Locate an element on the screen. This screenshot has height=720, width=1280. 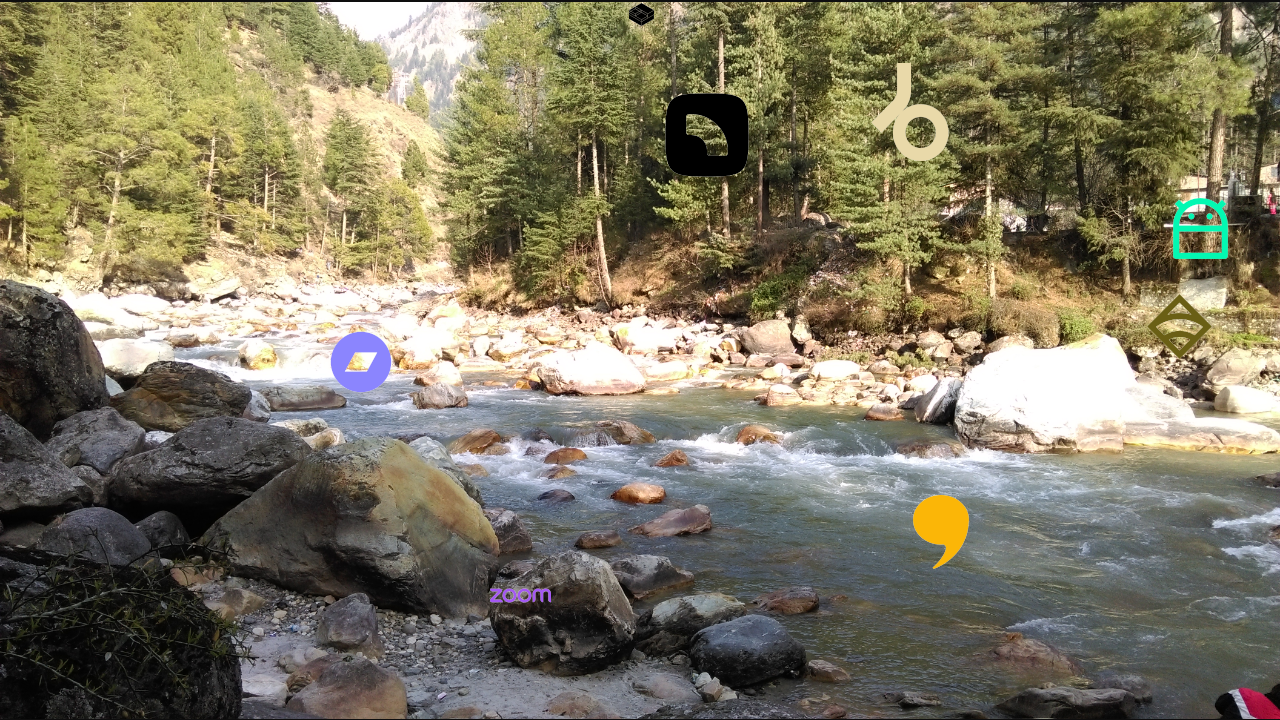
open the Beatport app or website is located at coordinates (910, 112).